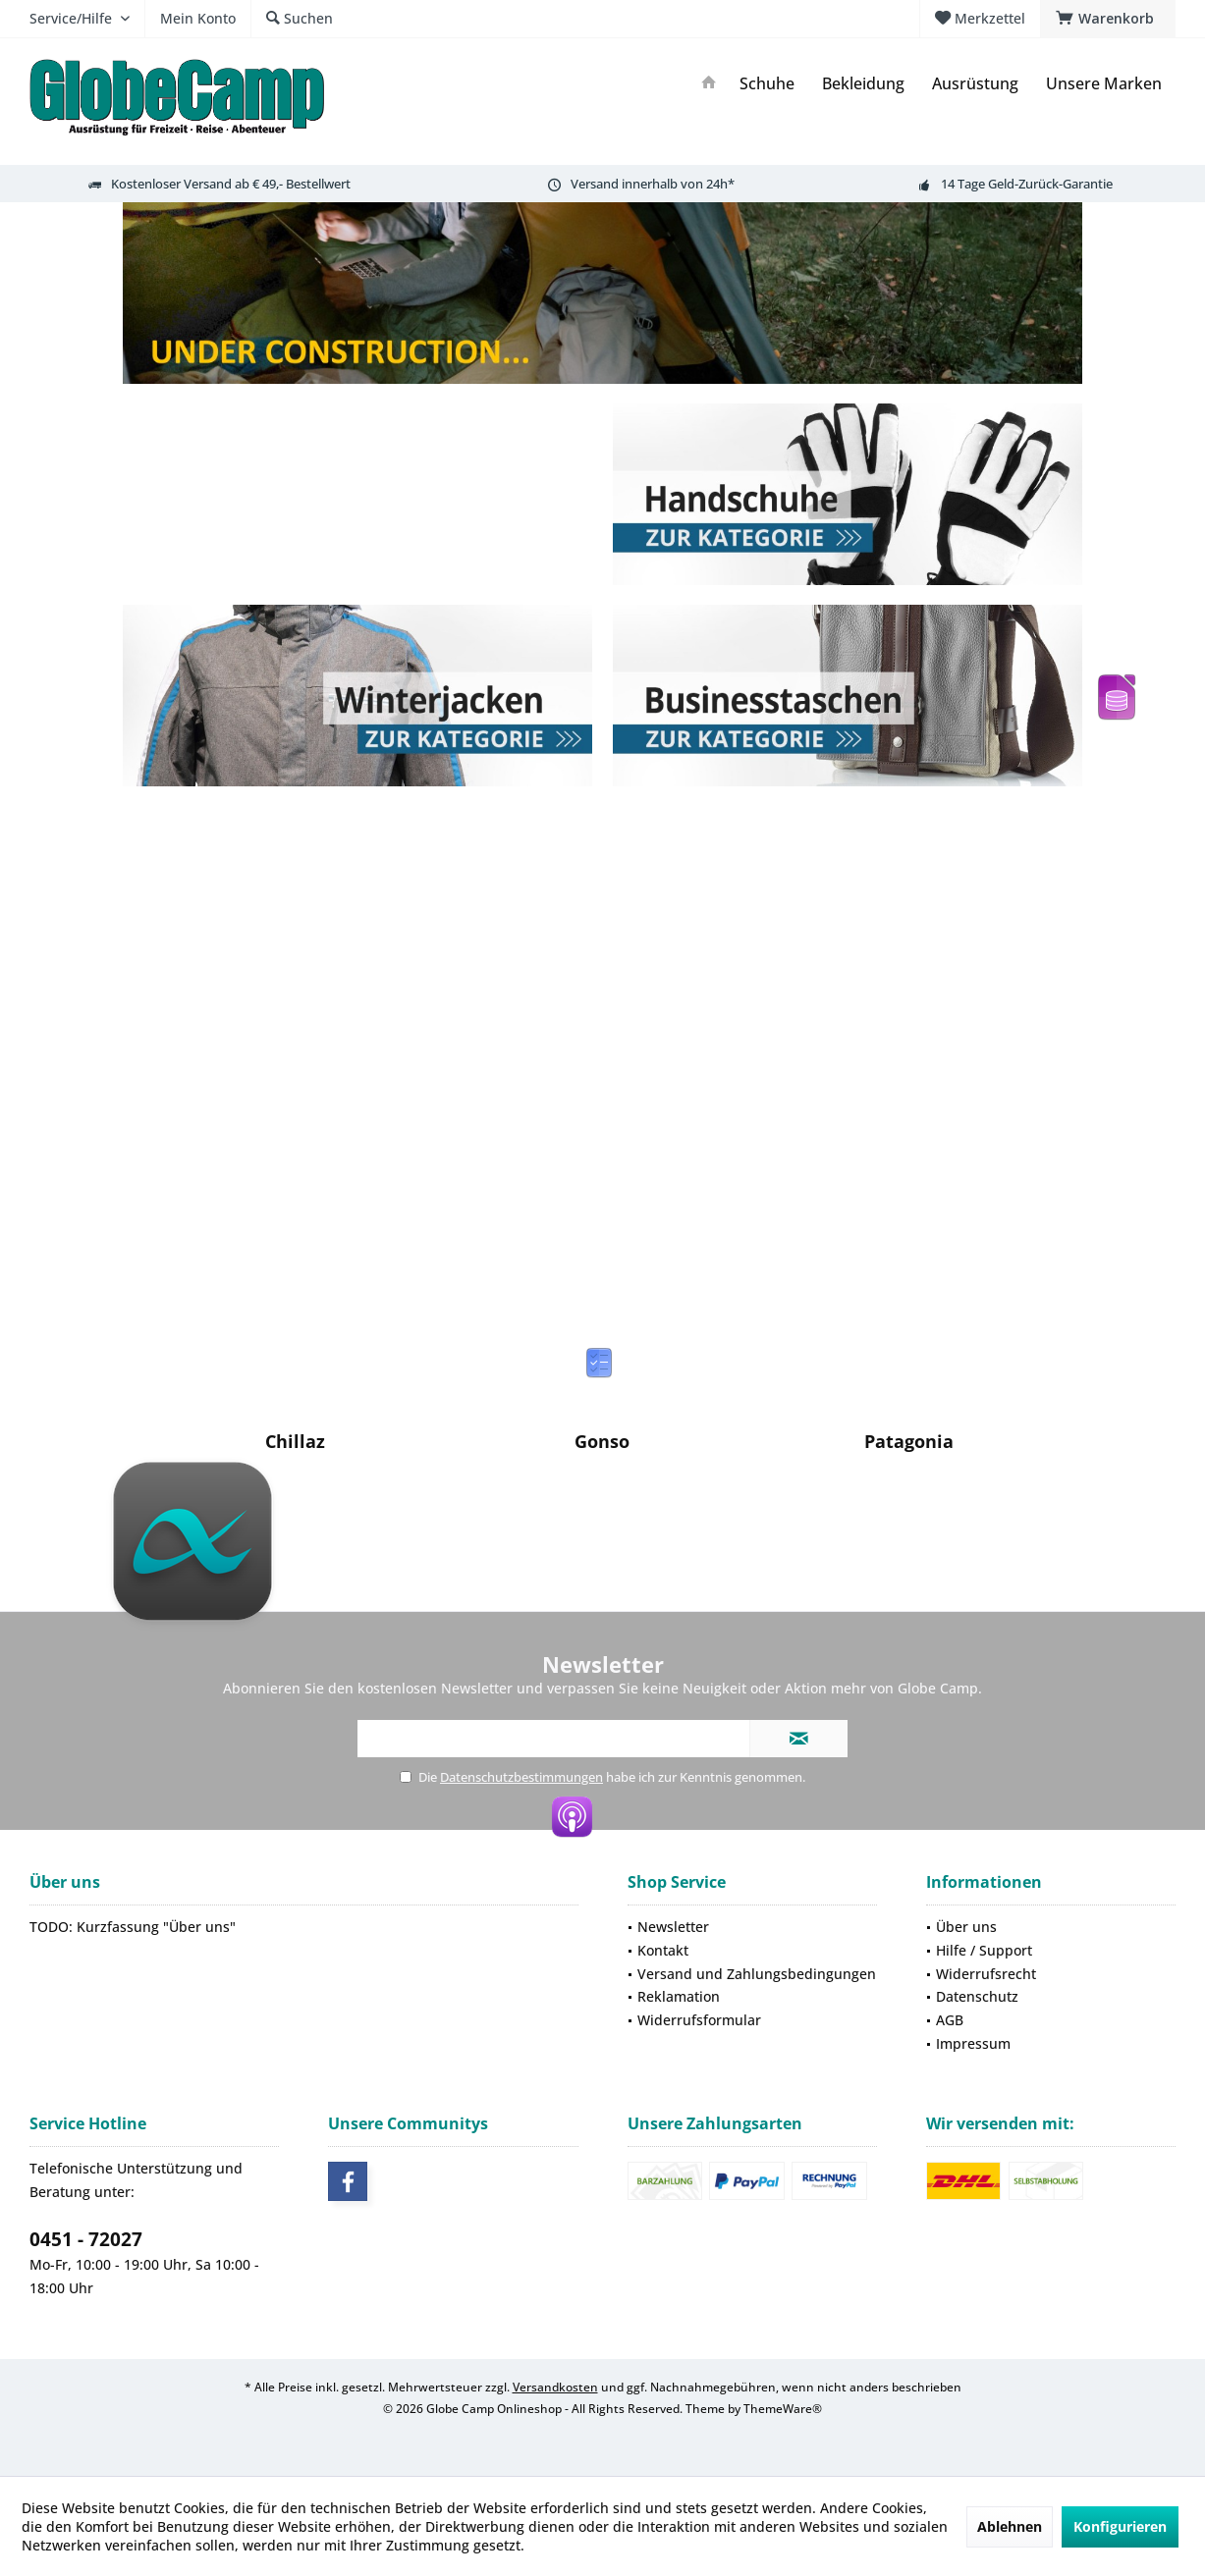  What do you see at coordinates (192, 1541) in the screenshot?
I see `open albert app launcher` at bounding box center [192, 1541].